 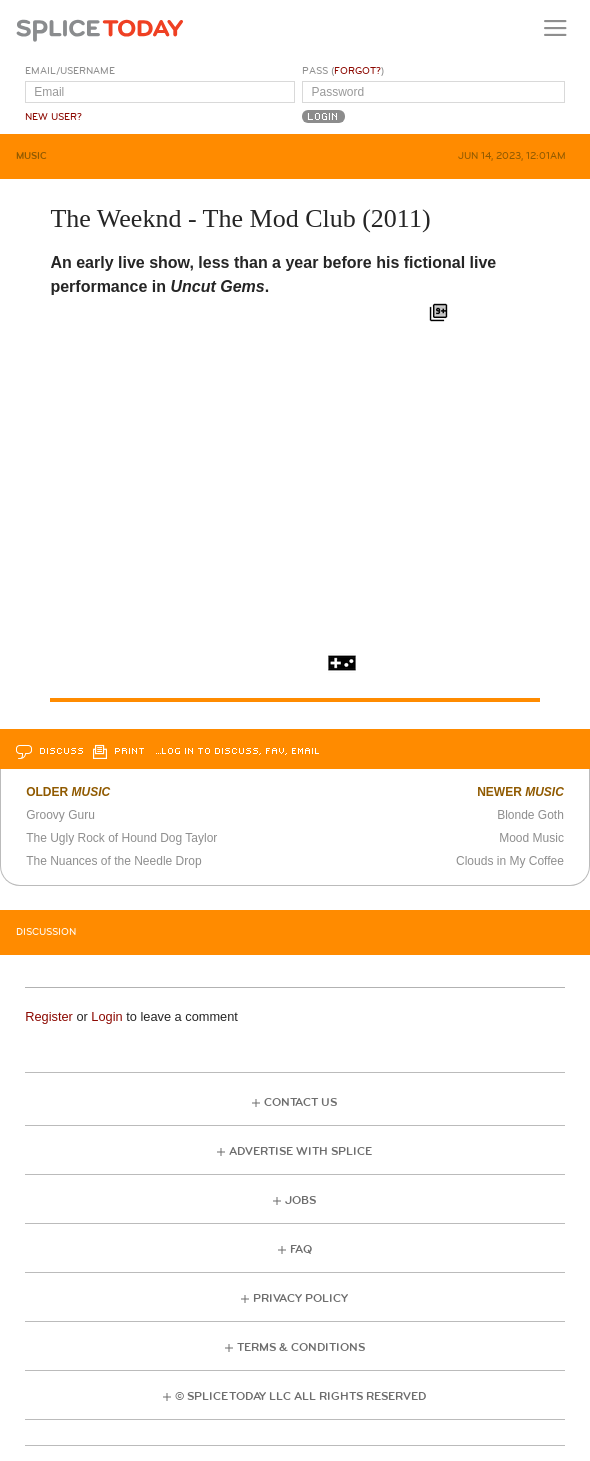 I want to click on indicates 9 or more items in a stack or collection, so click(x=438, y=312).